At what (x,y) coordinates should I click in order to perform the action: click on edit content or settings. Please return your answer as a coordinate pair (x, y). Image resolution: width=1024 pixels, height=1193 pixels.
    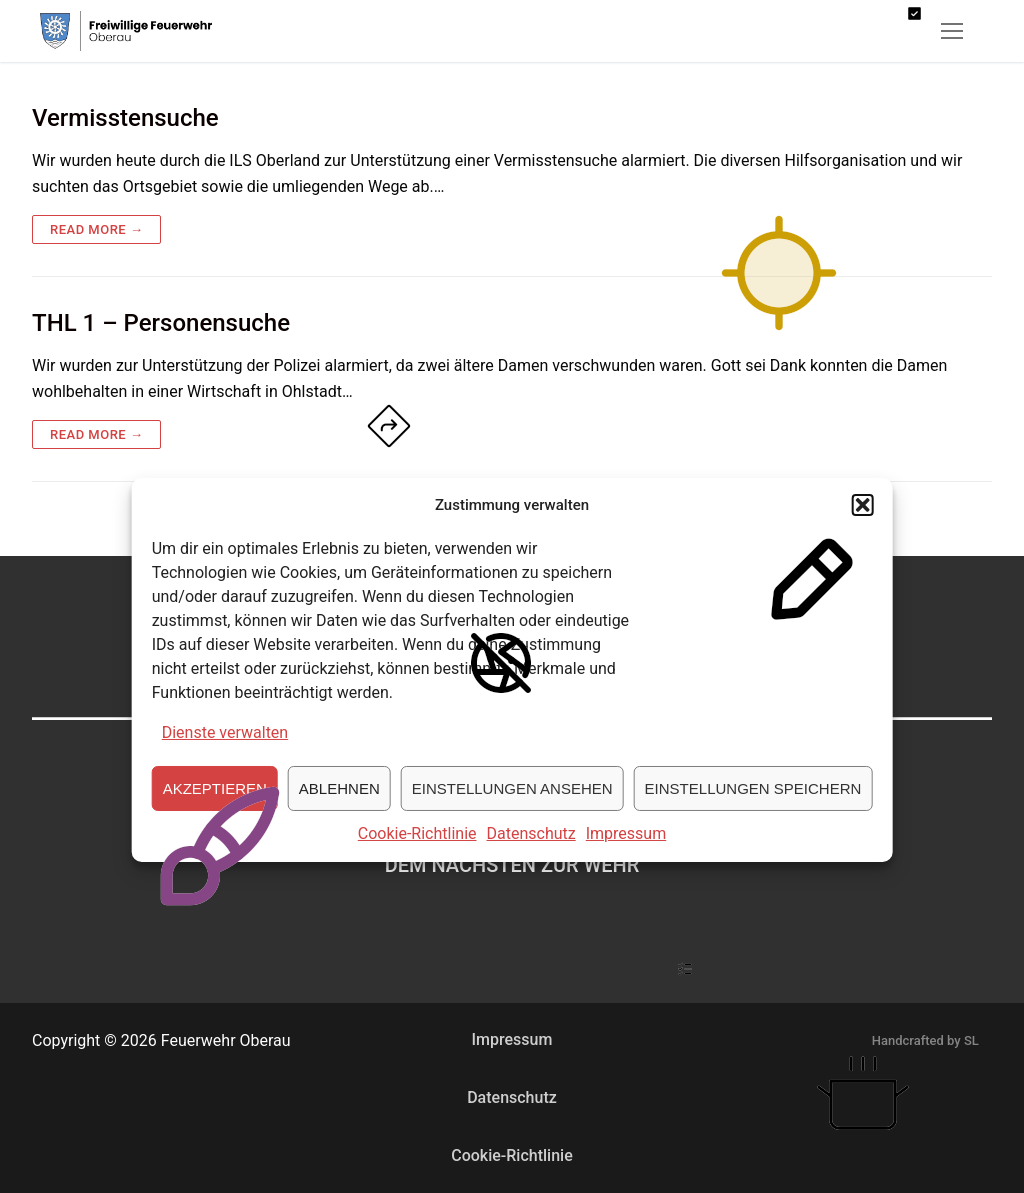
    Looking at the image, I should click on (812, 579).